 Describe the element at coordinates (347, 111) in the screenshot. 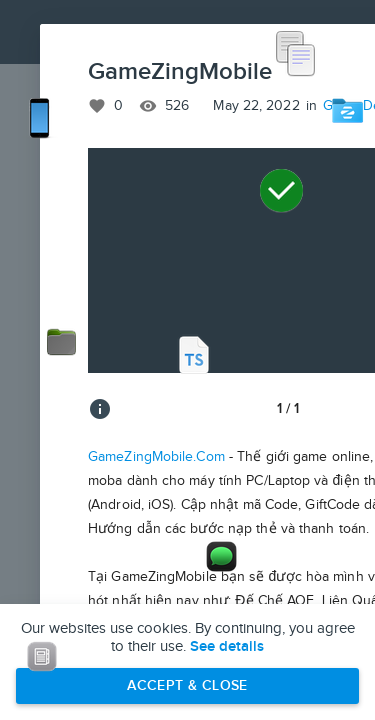

I see `open zorin os system folder` at that location.